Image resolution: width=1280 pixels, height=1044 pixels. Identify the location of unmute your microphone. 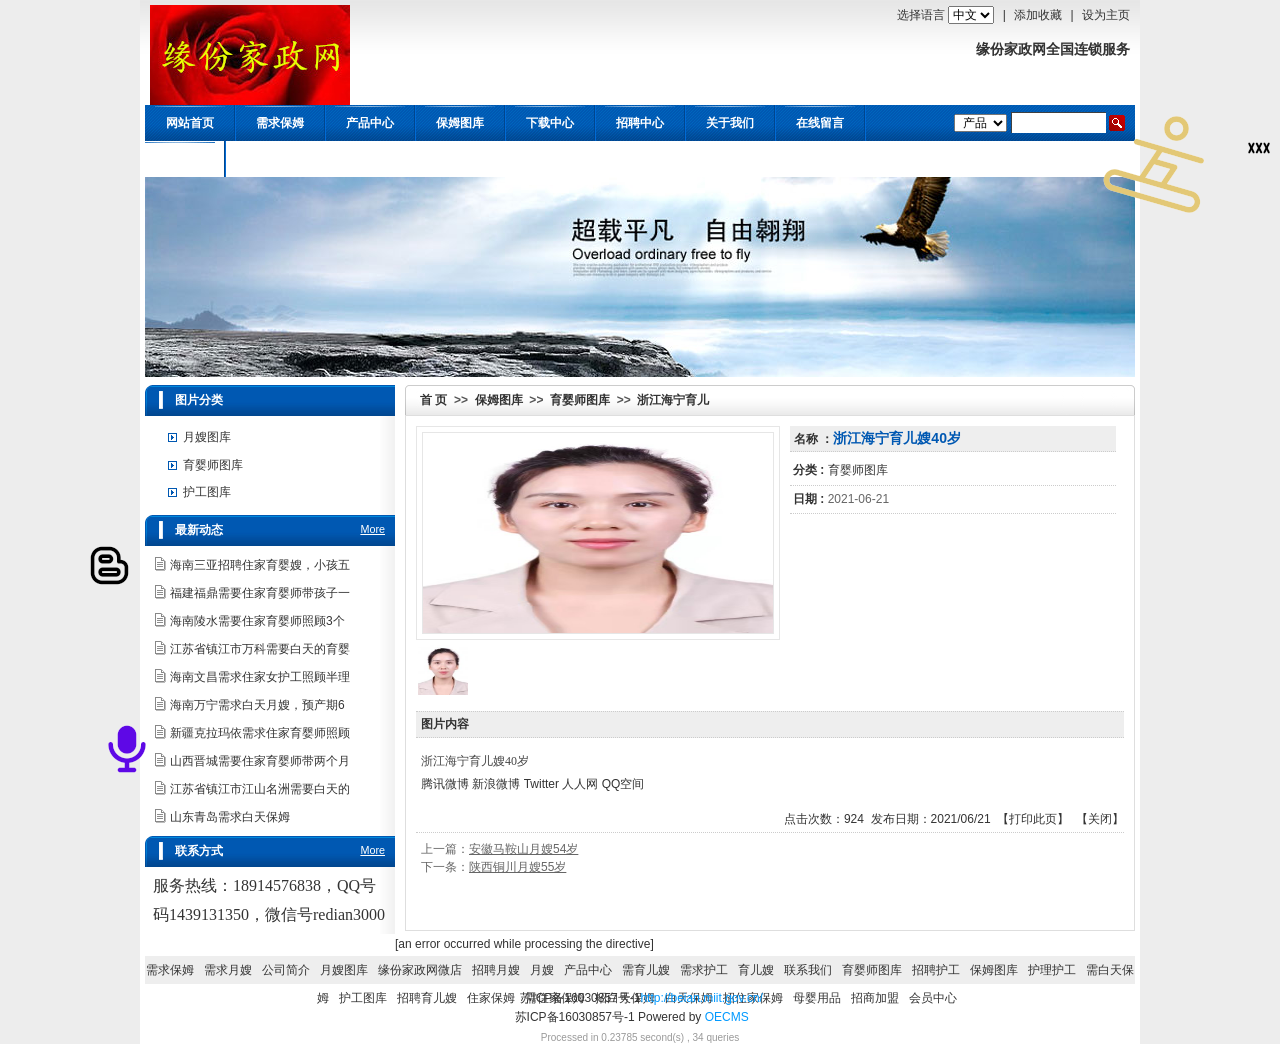
(127, 749).